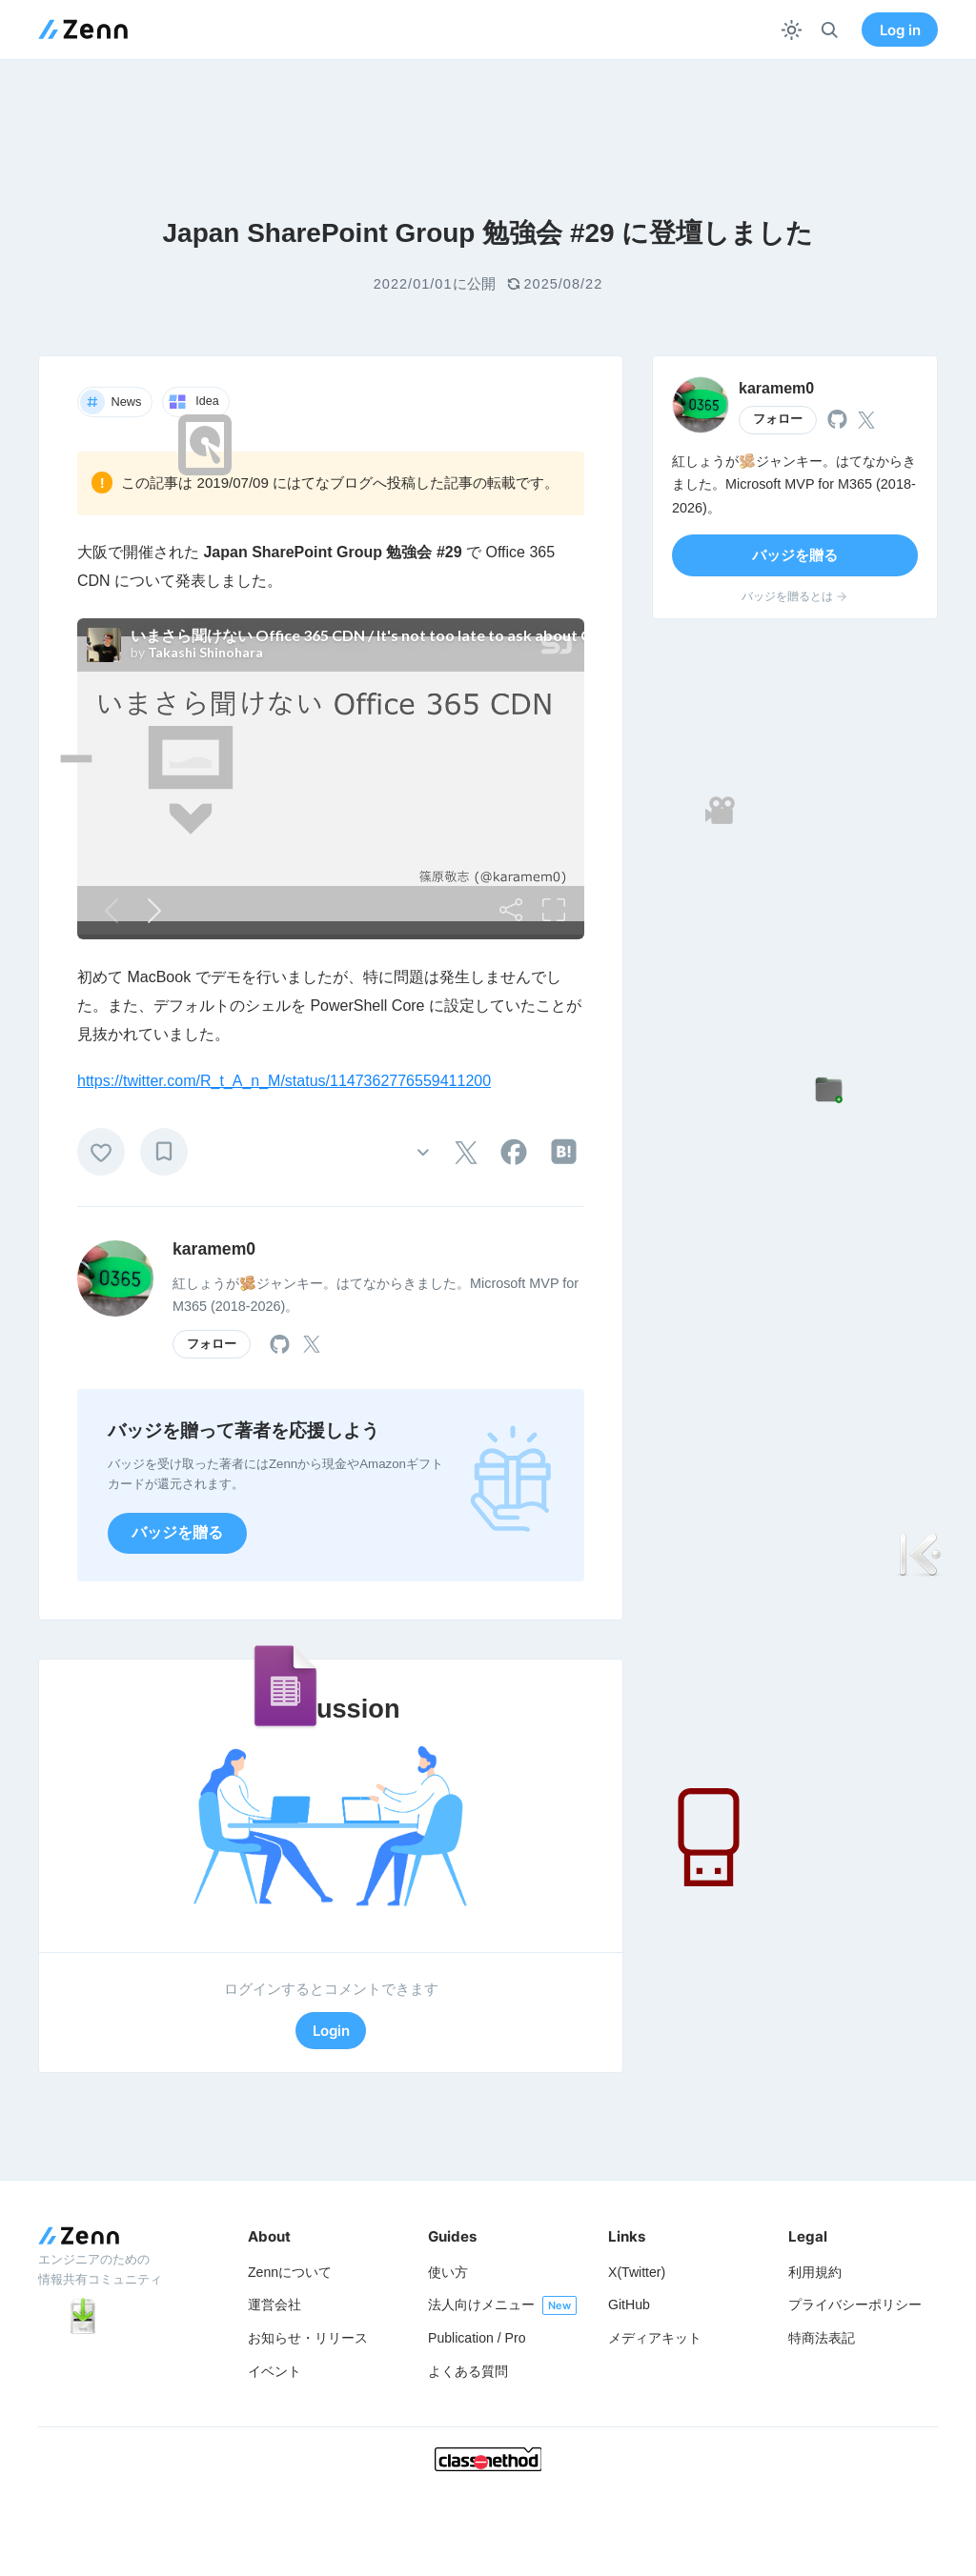 This screenshot has width=976, height=2576. I want to click on minimize the current window, so click(76, 747).